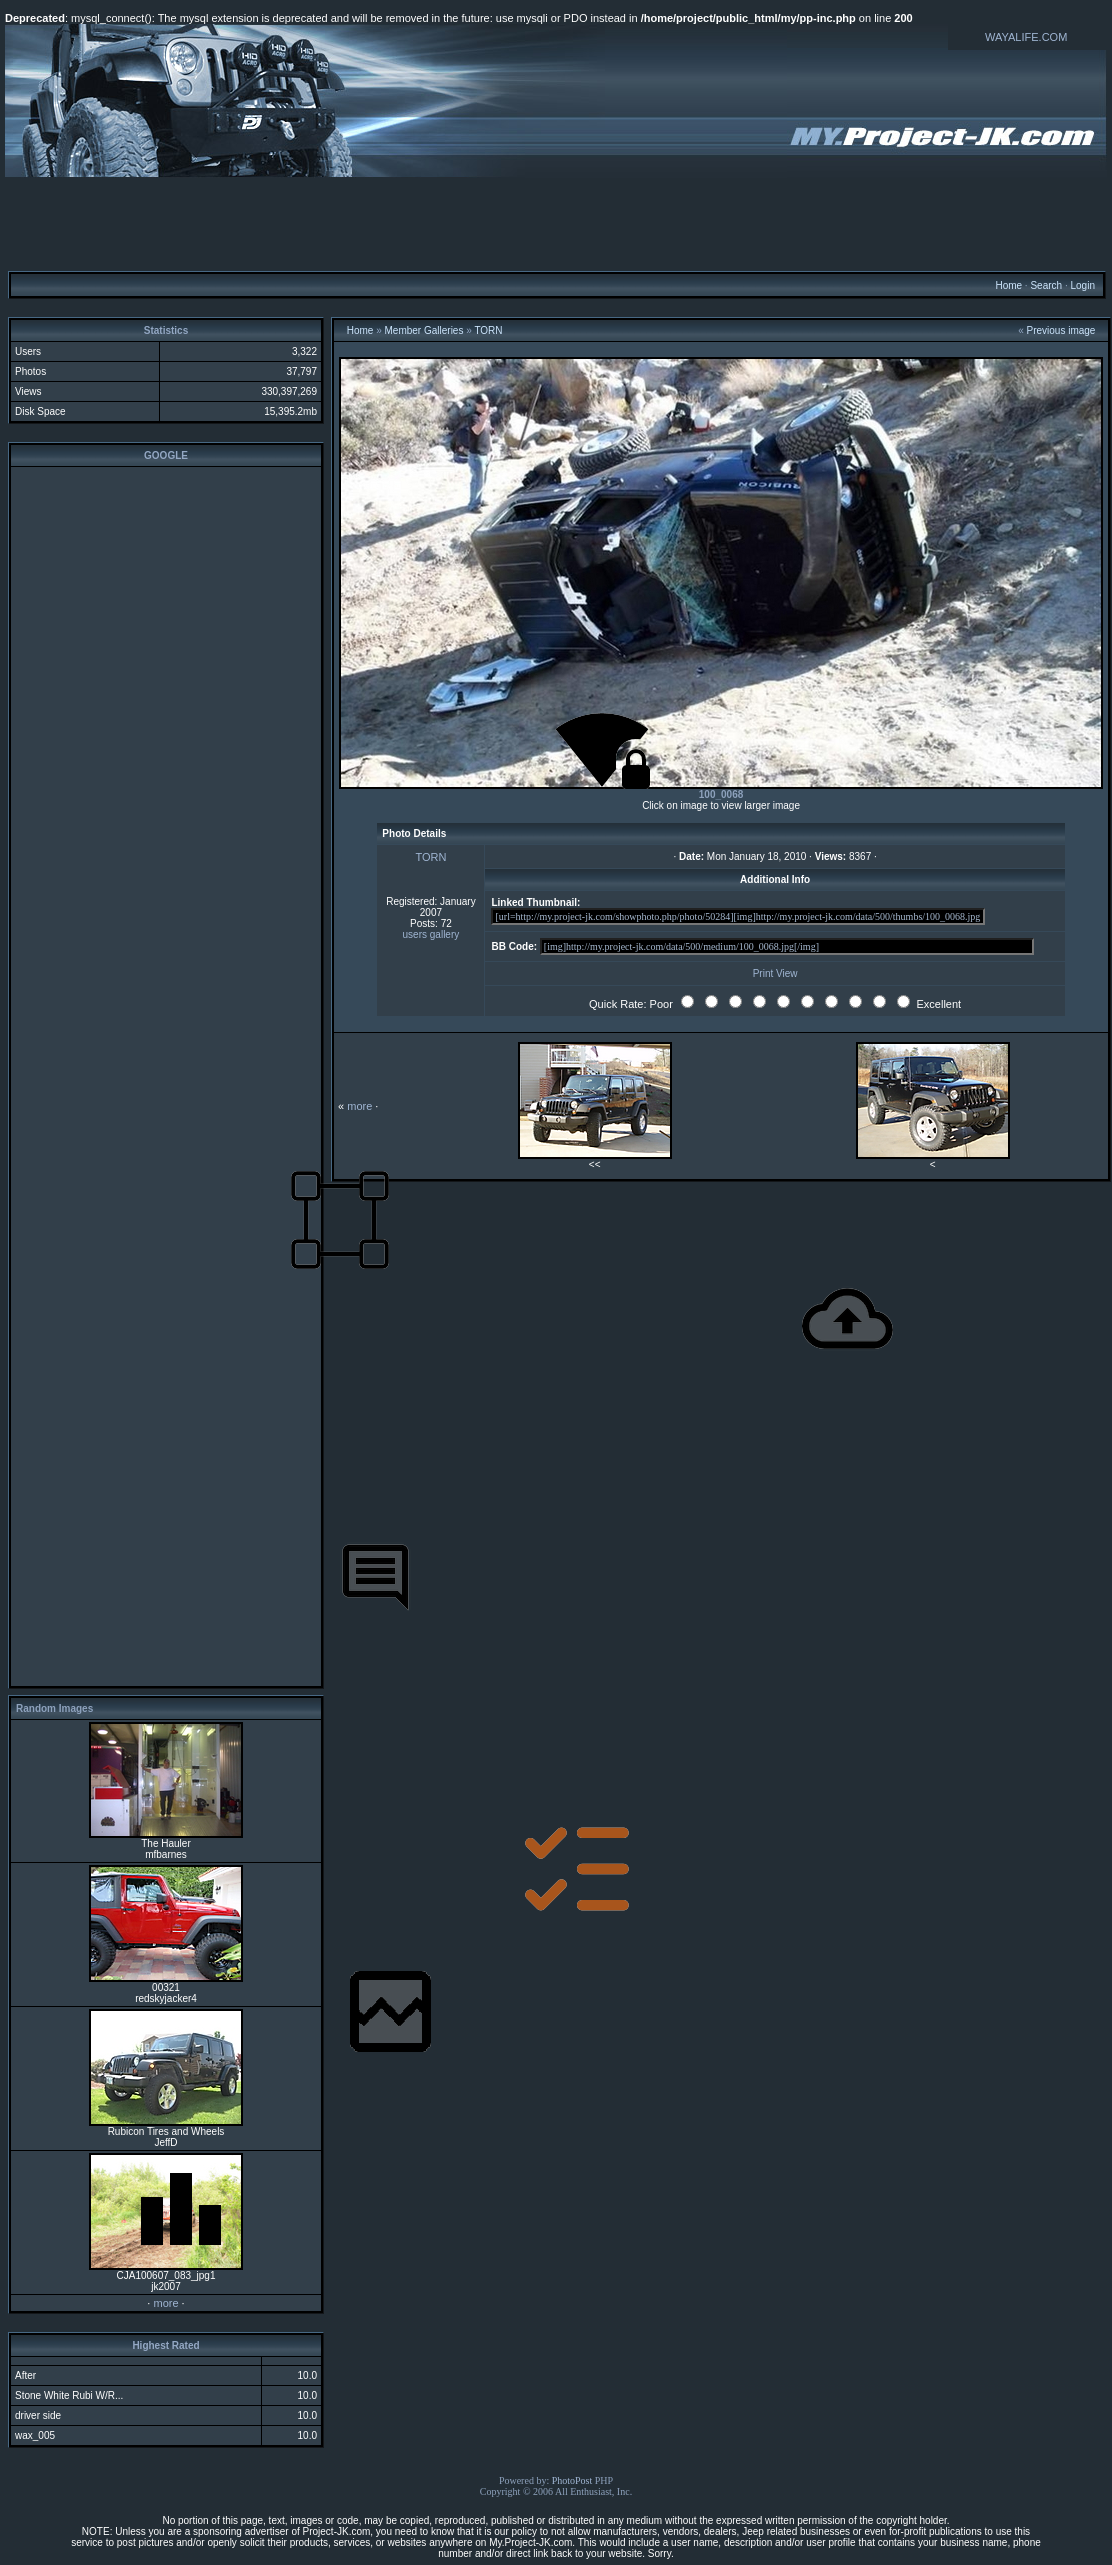 The width and height of the screenshot is (1112, 2565). What do you see at coordinates (847, 1318) in the screenshot?
I see `upload files to cloud storage` at bounding box center [847, 1318].